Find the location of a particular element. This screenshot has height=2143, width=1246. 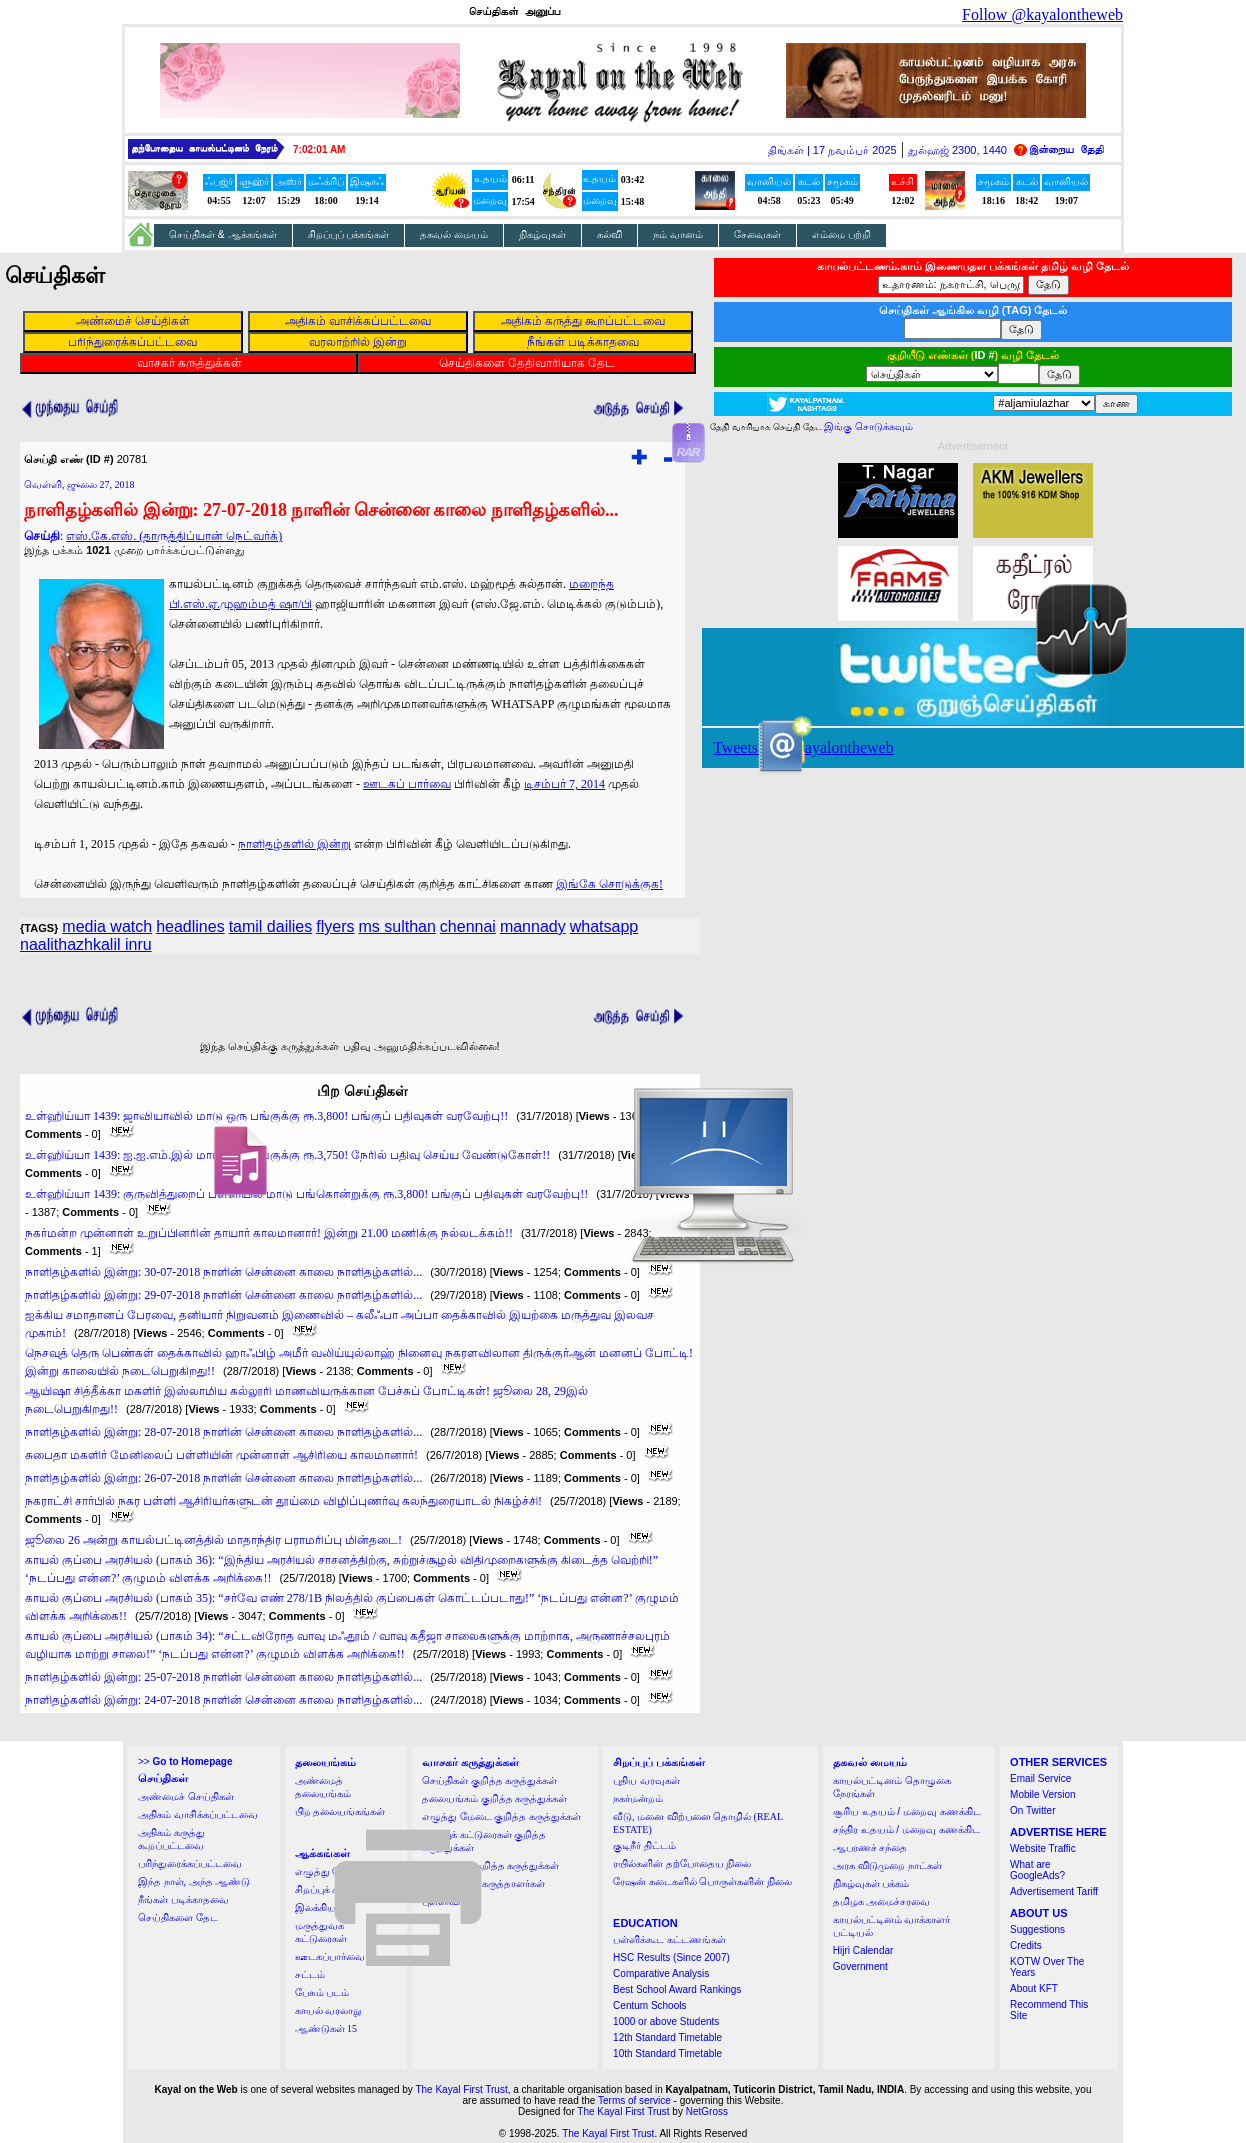

create a new contact in address book is located at coordinates (780, 747).